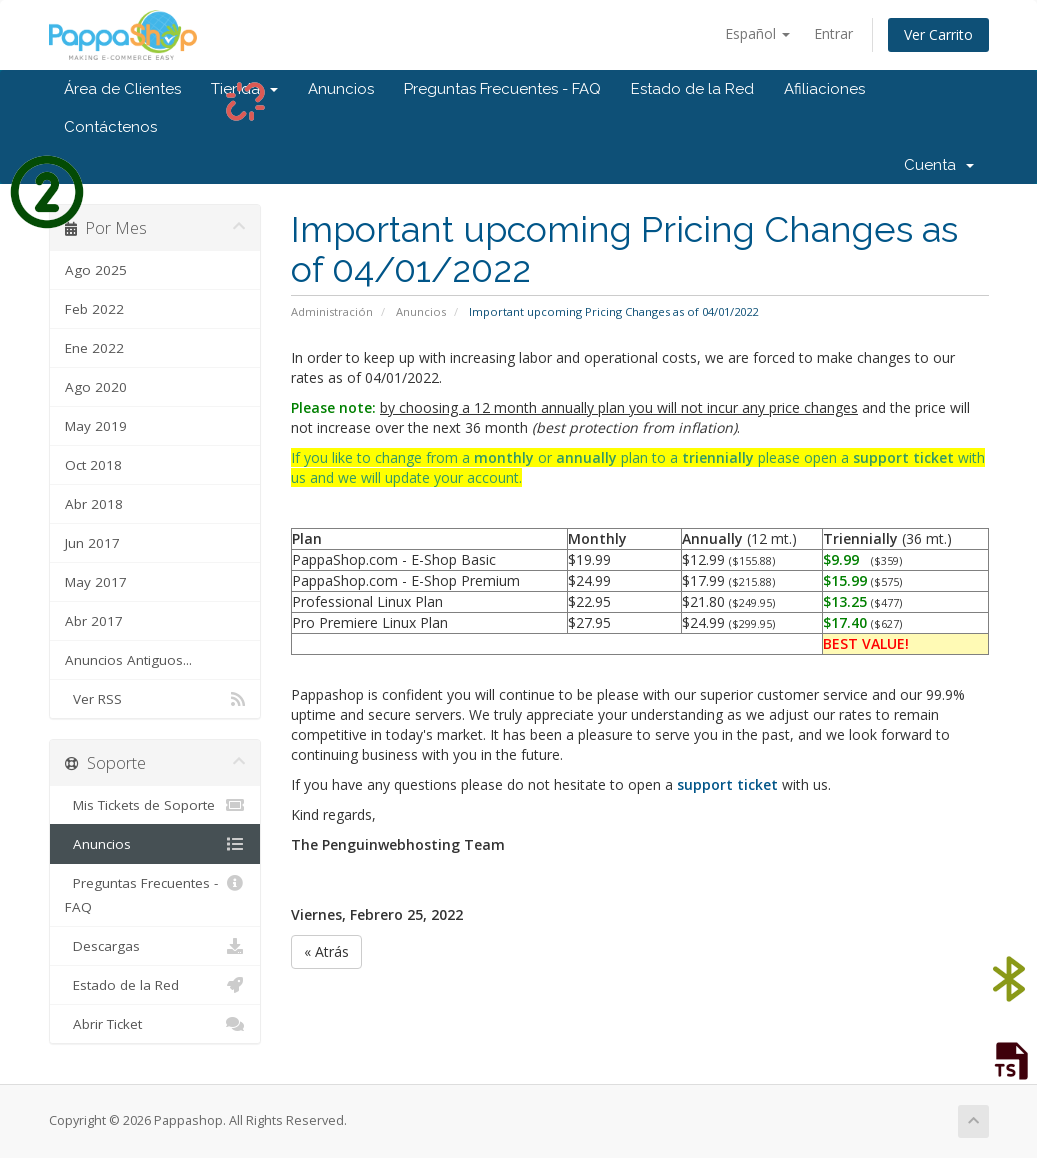 This screenshot has height=1158, width=1037. I want to click on indicates step two in a multi-step process, so click(47, 192).